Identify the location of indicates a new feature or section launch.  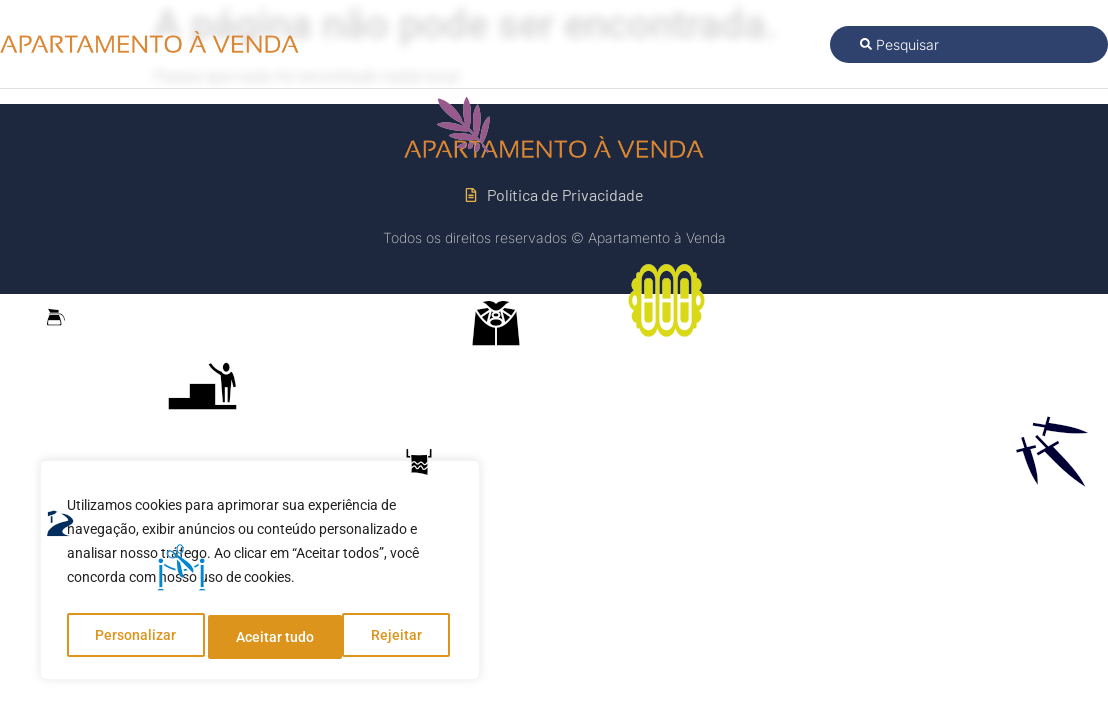
(181, 566).